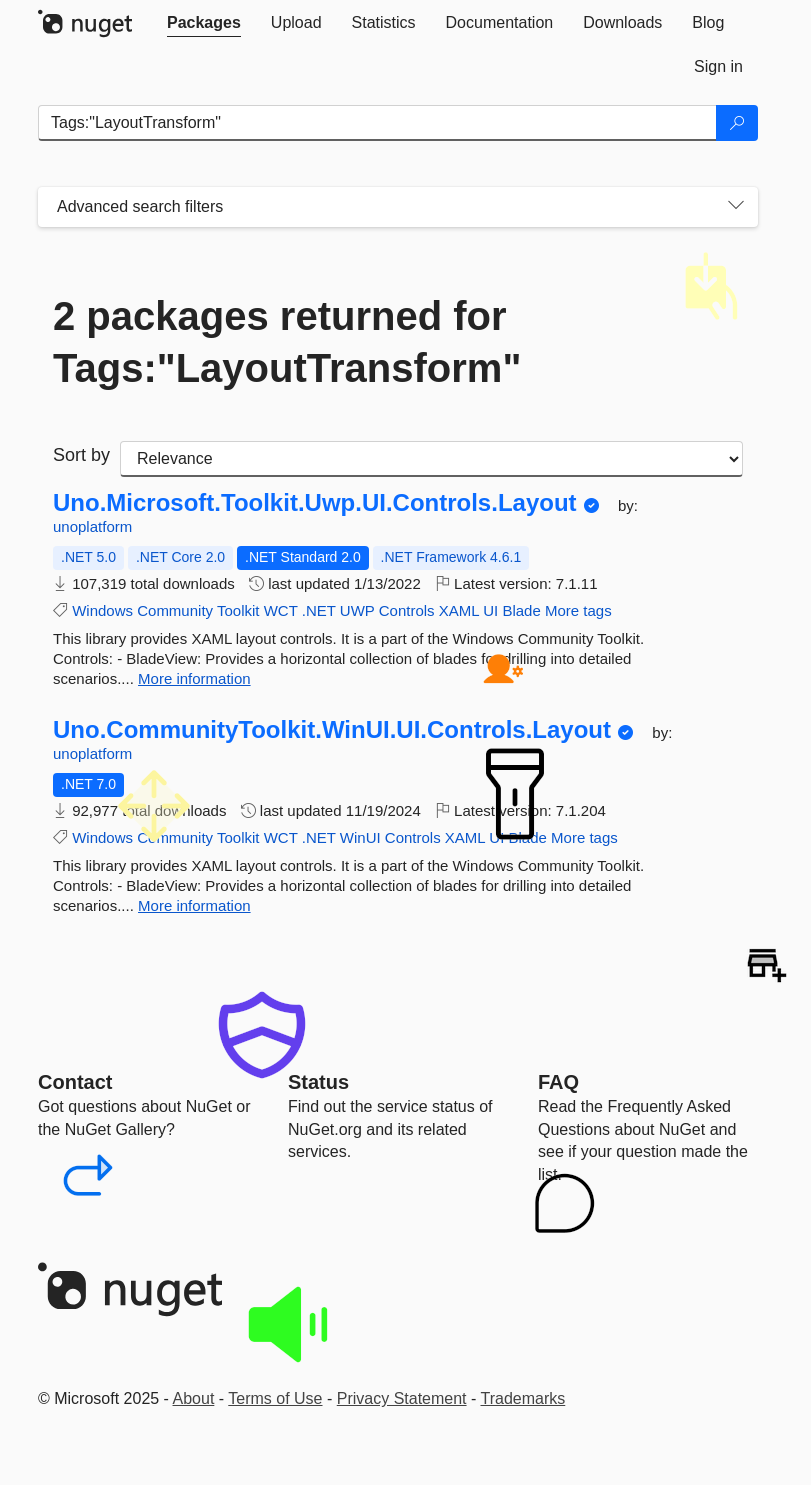 The image size is (811, 1485). Describe the element at coordinates (154, 806) in the screenshot. I see `expand content in all directions` at that location.